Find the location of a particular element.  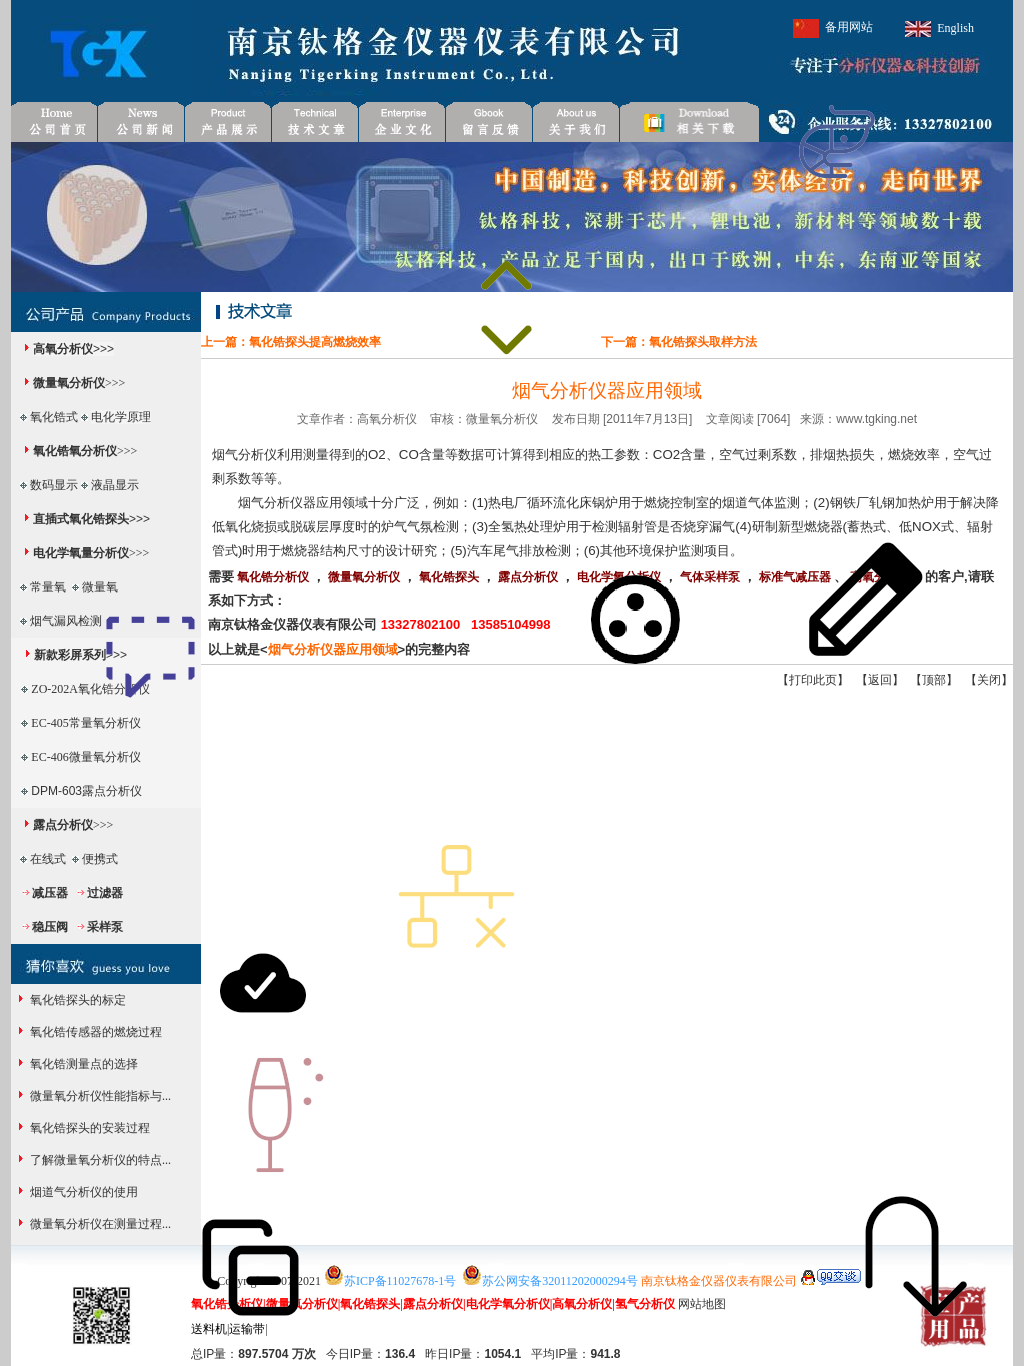

a draft comment or unsaved message is located at coordinates (150, 654).